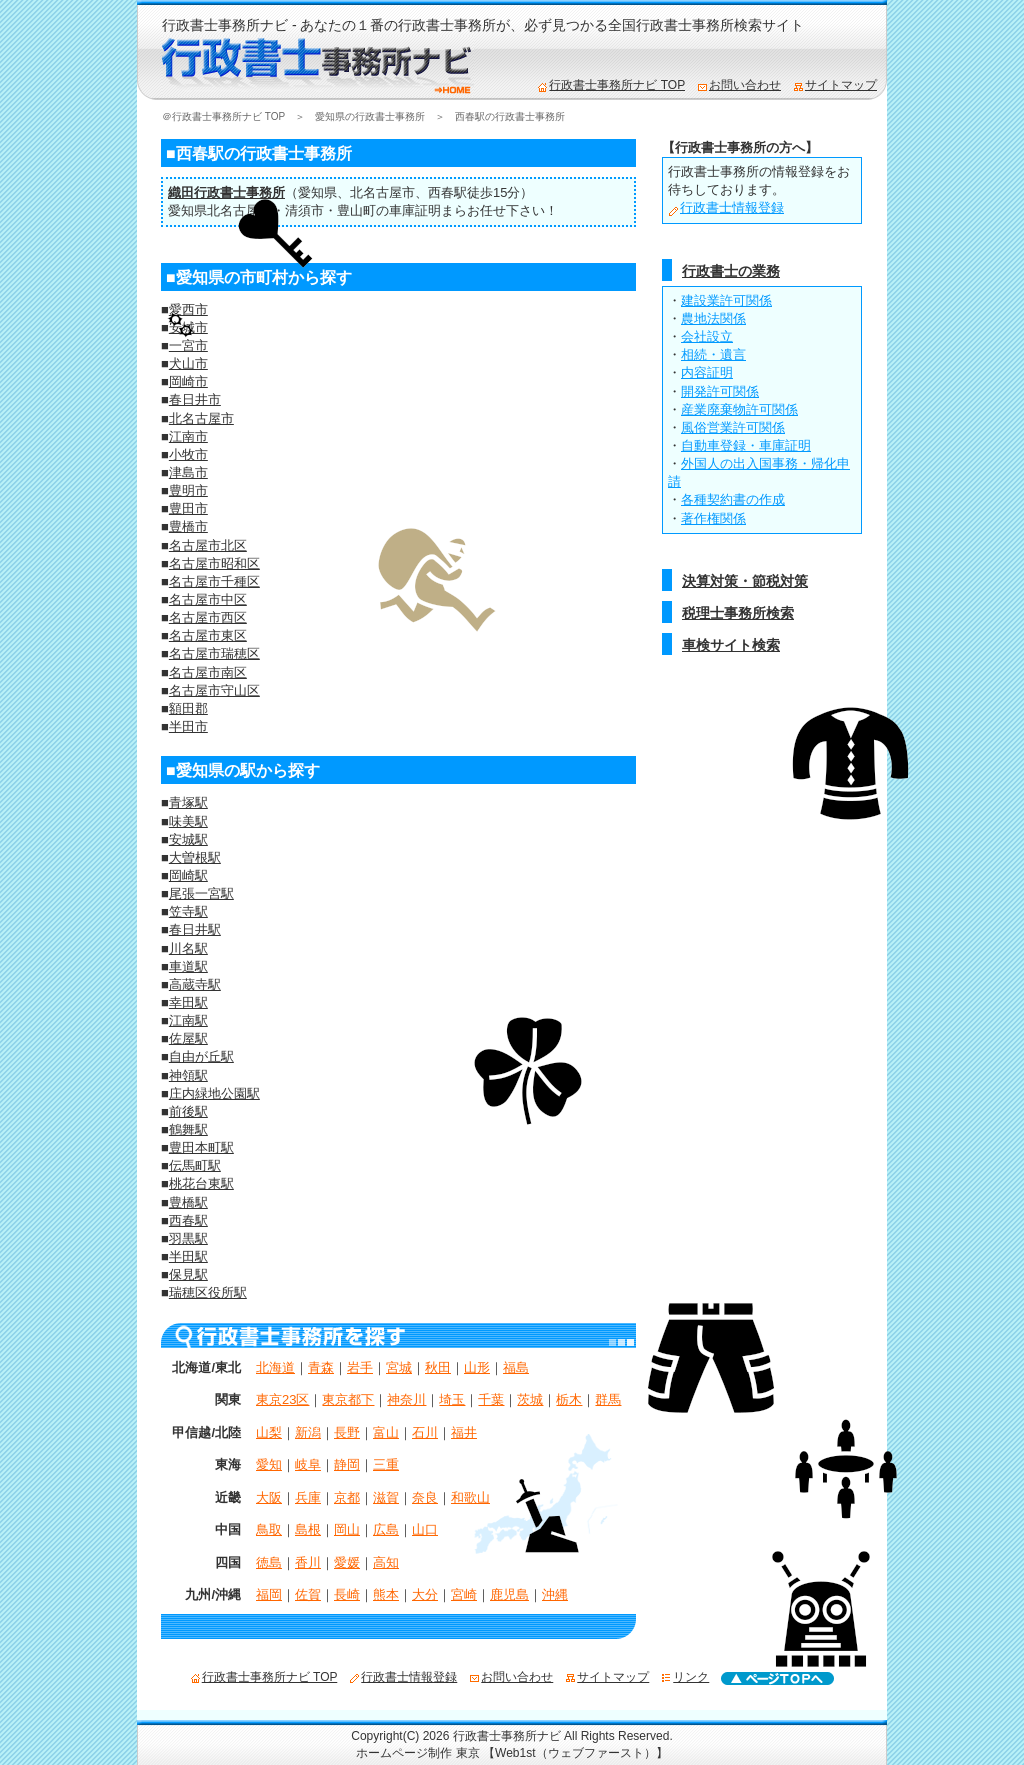 This screenshot has height=1765, width=1024. What do you see at coordinates (180, 325) in the screenshot?
I see `indicates damage or hit points in a game` at bounding box center [180, 325].